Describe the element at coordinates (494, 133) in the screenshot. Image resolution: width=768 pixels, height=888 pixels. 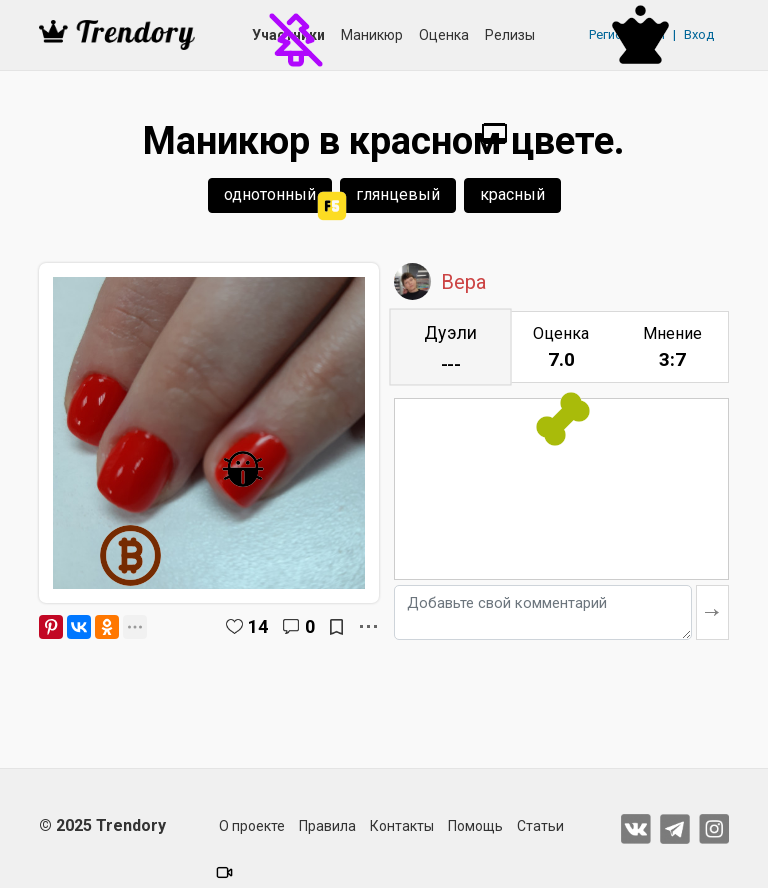
I see `video player with caption or subtitle area` at that location.